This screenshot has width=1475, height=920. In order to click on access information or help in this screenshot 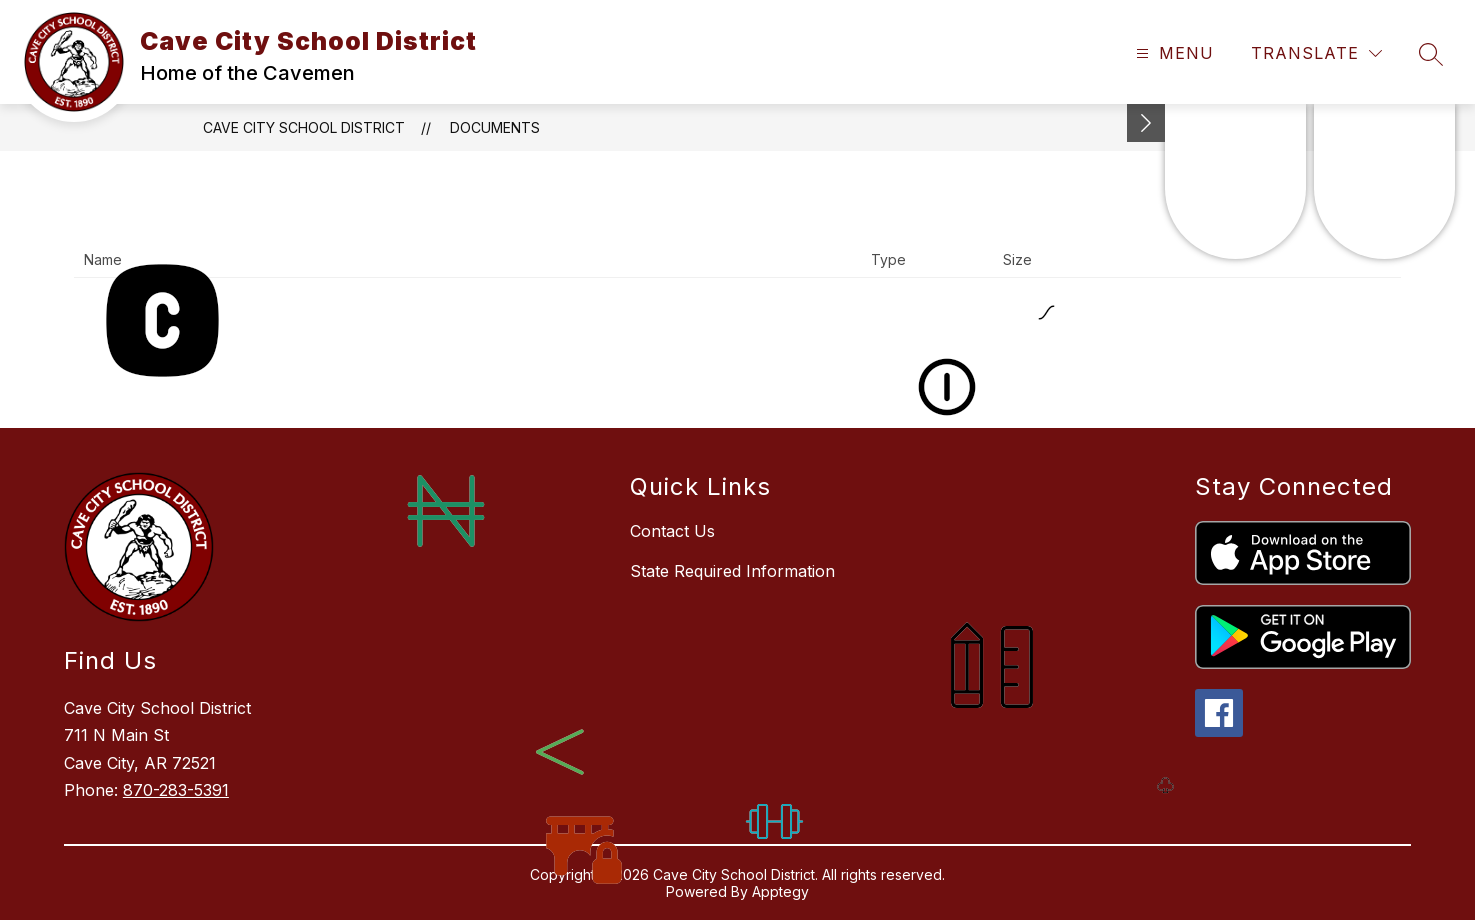, I will do `click(947, 387)`.